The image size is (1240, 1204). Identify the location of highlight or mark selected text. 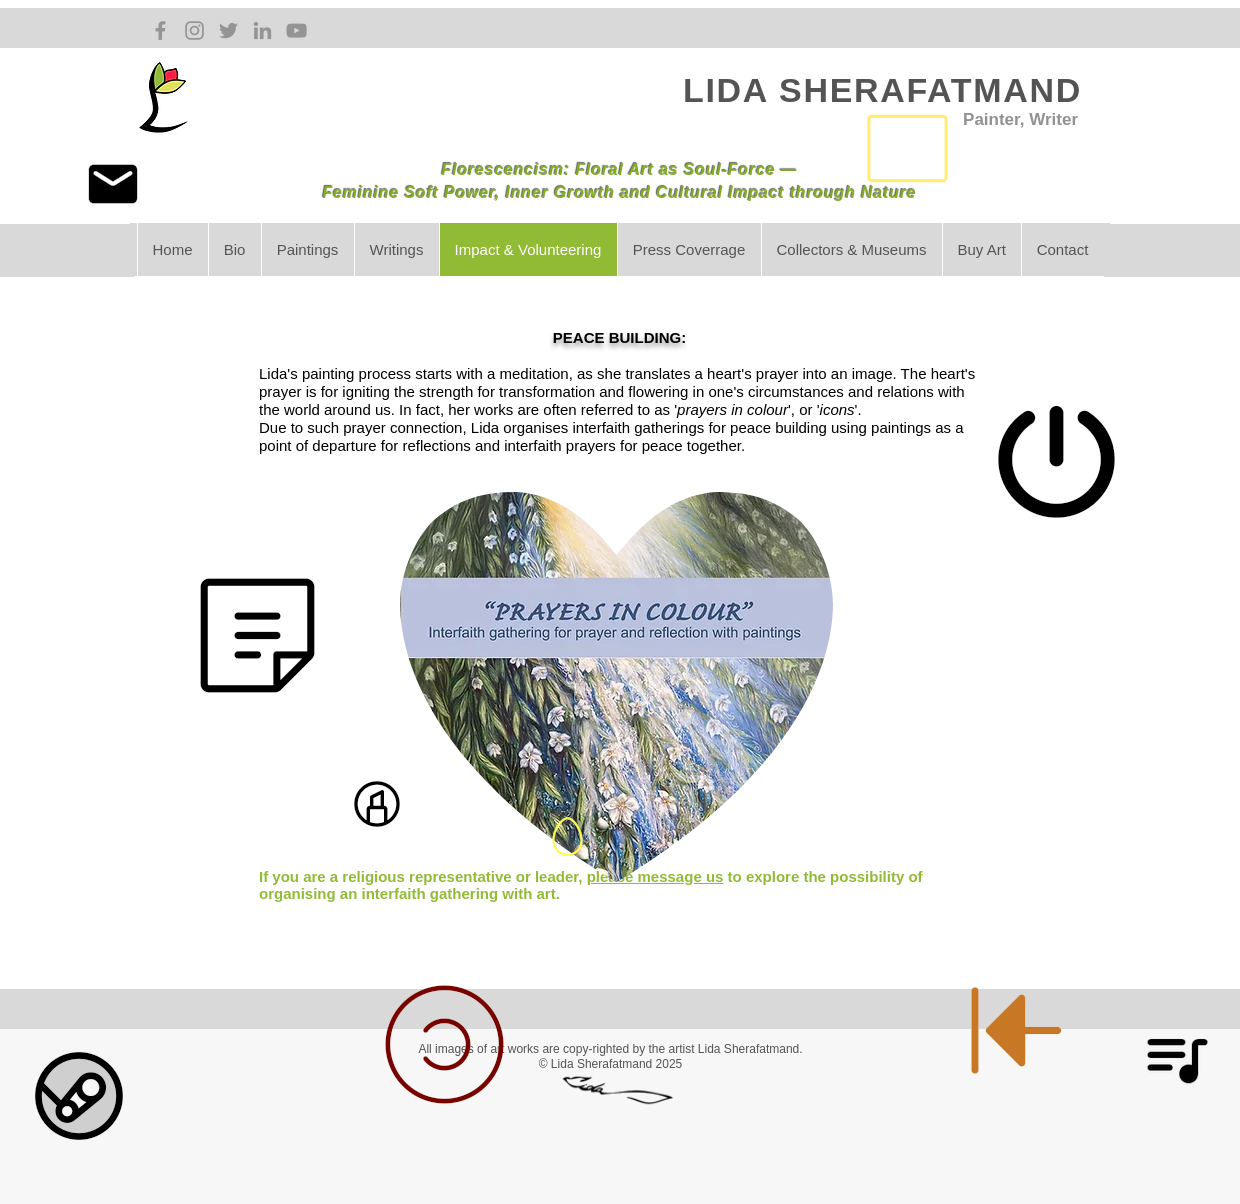
(377, 804).